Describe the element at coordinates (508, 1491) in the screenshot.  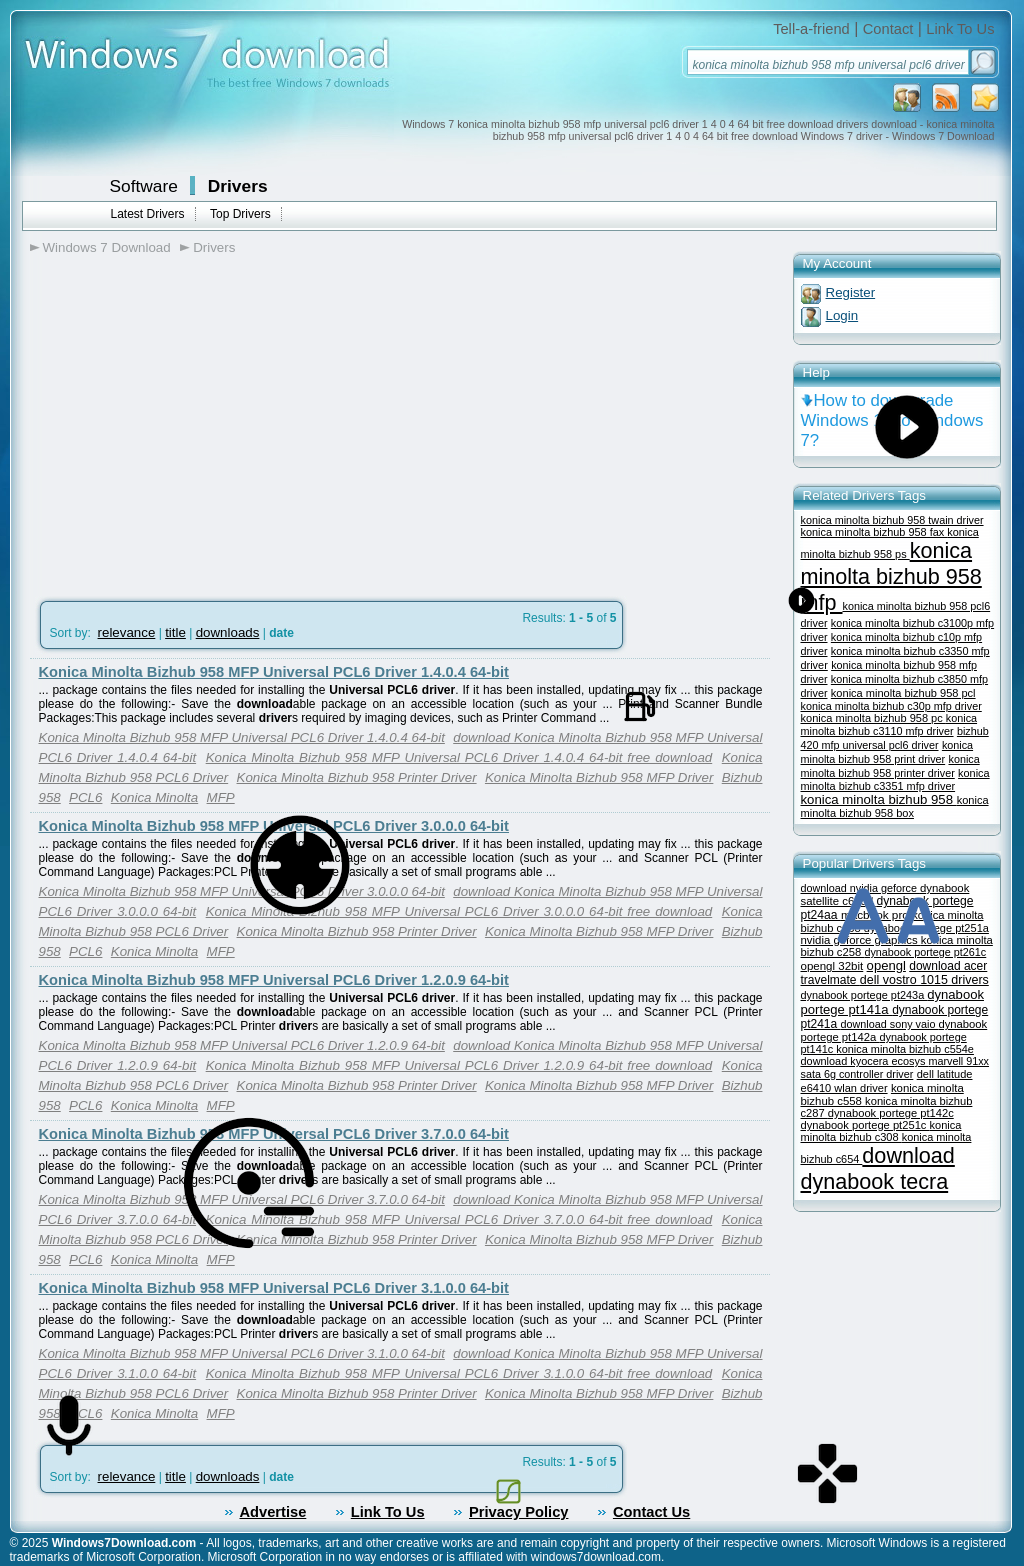
I see `adjust display contrast settings` at that location.